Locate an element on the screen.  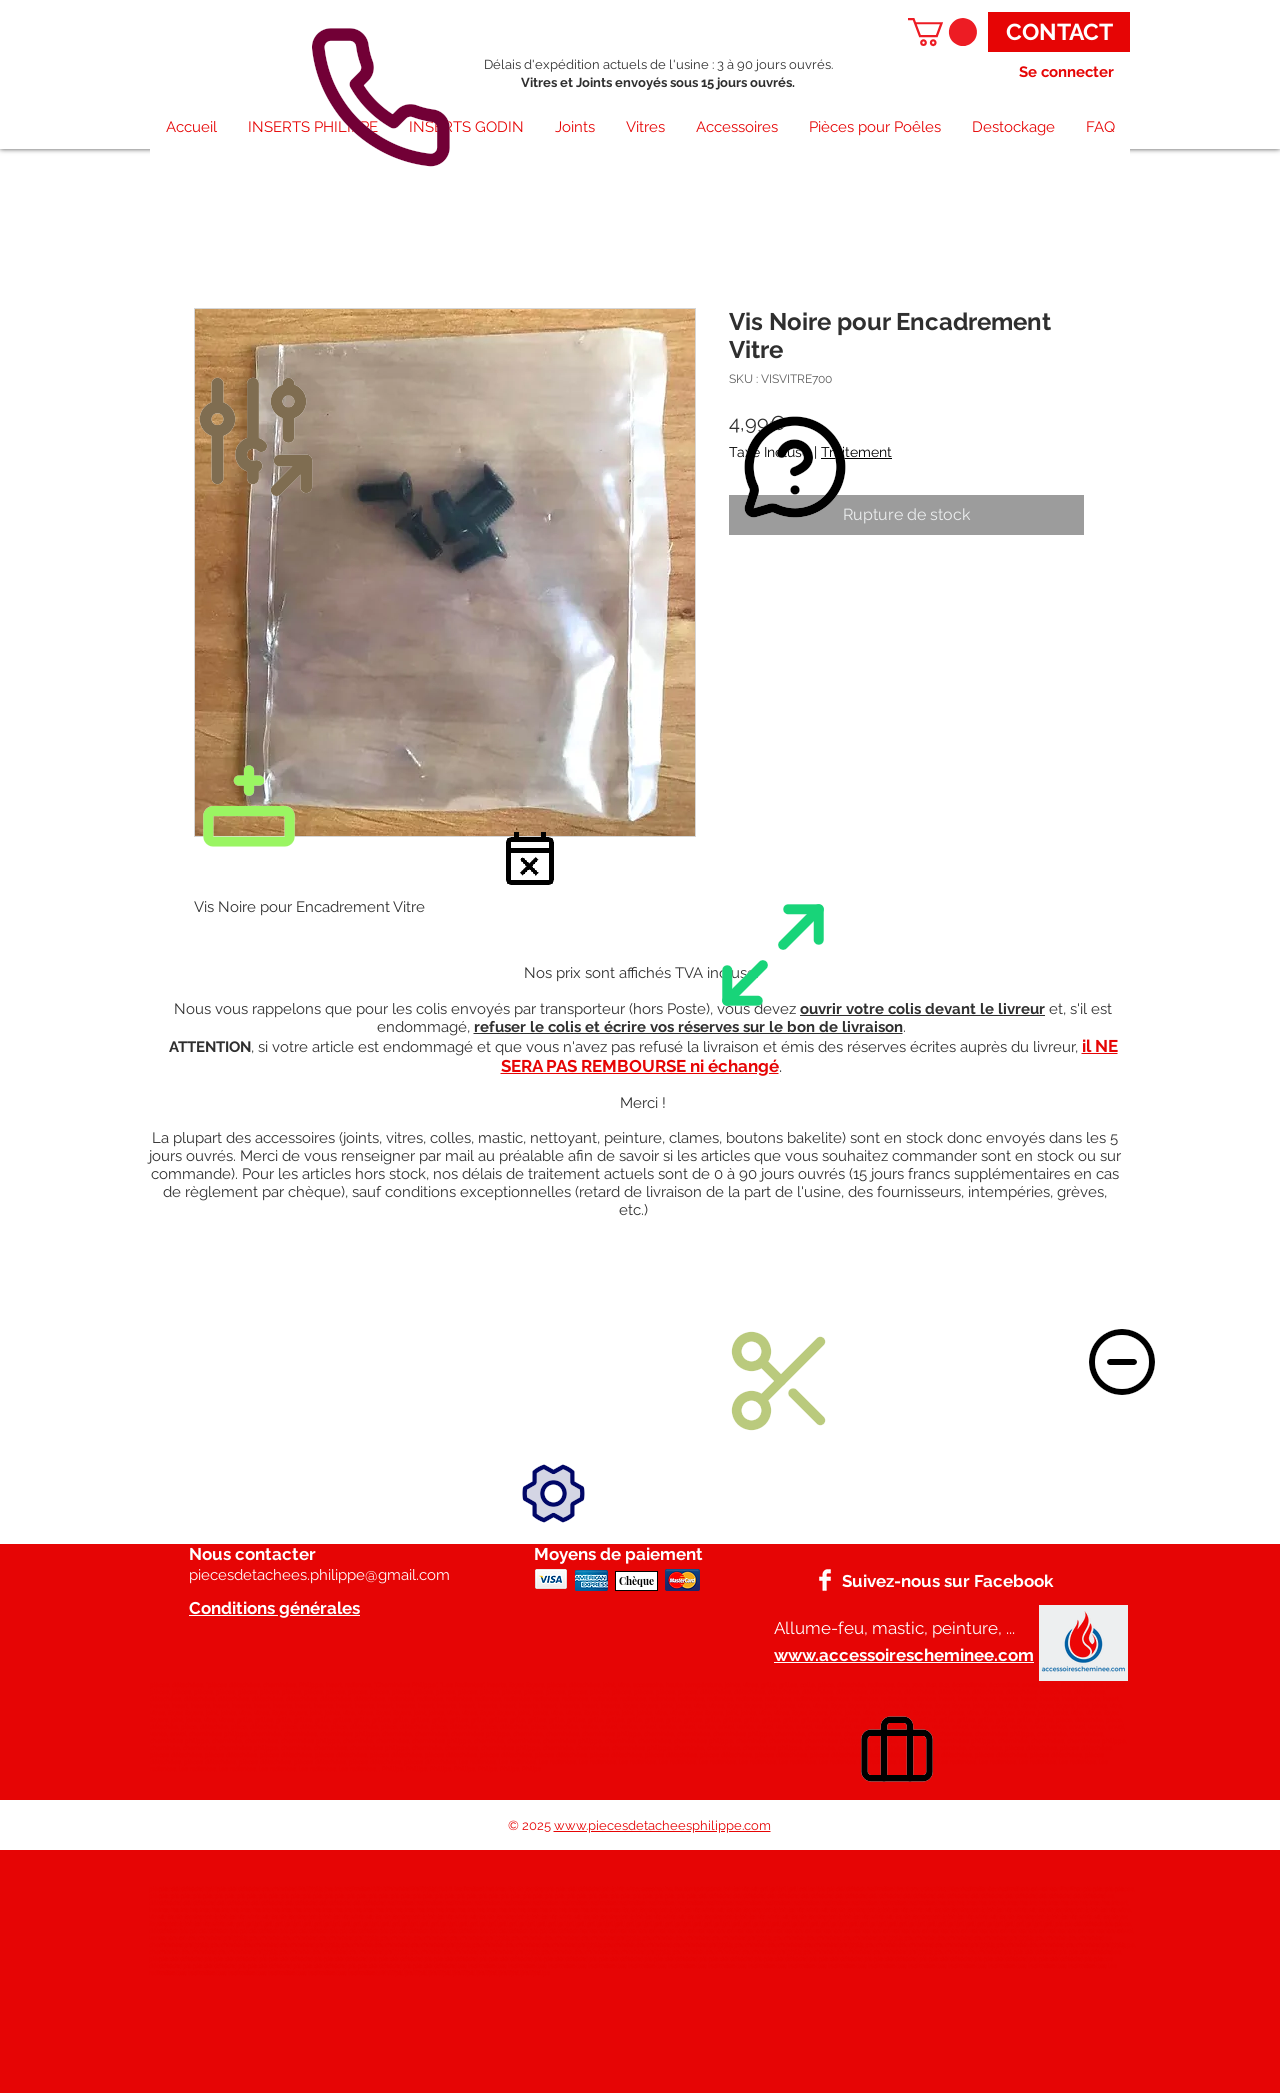
share current filter or settings configuration is located at coordinates (253, 431).